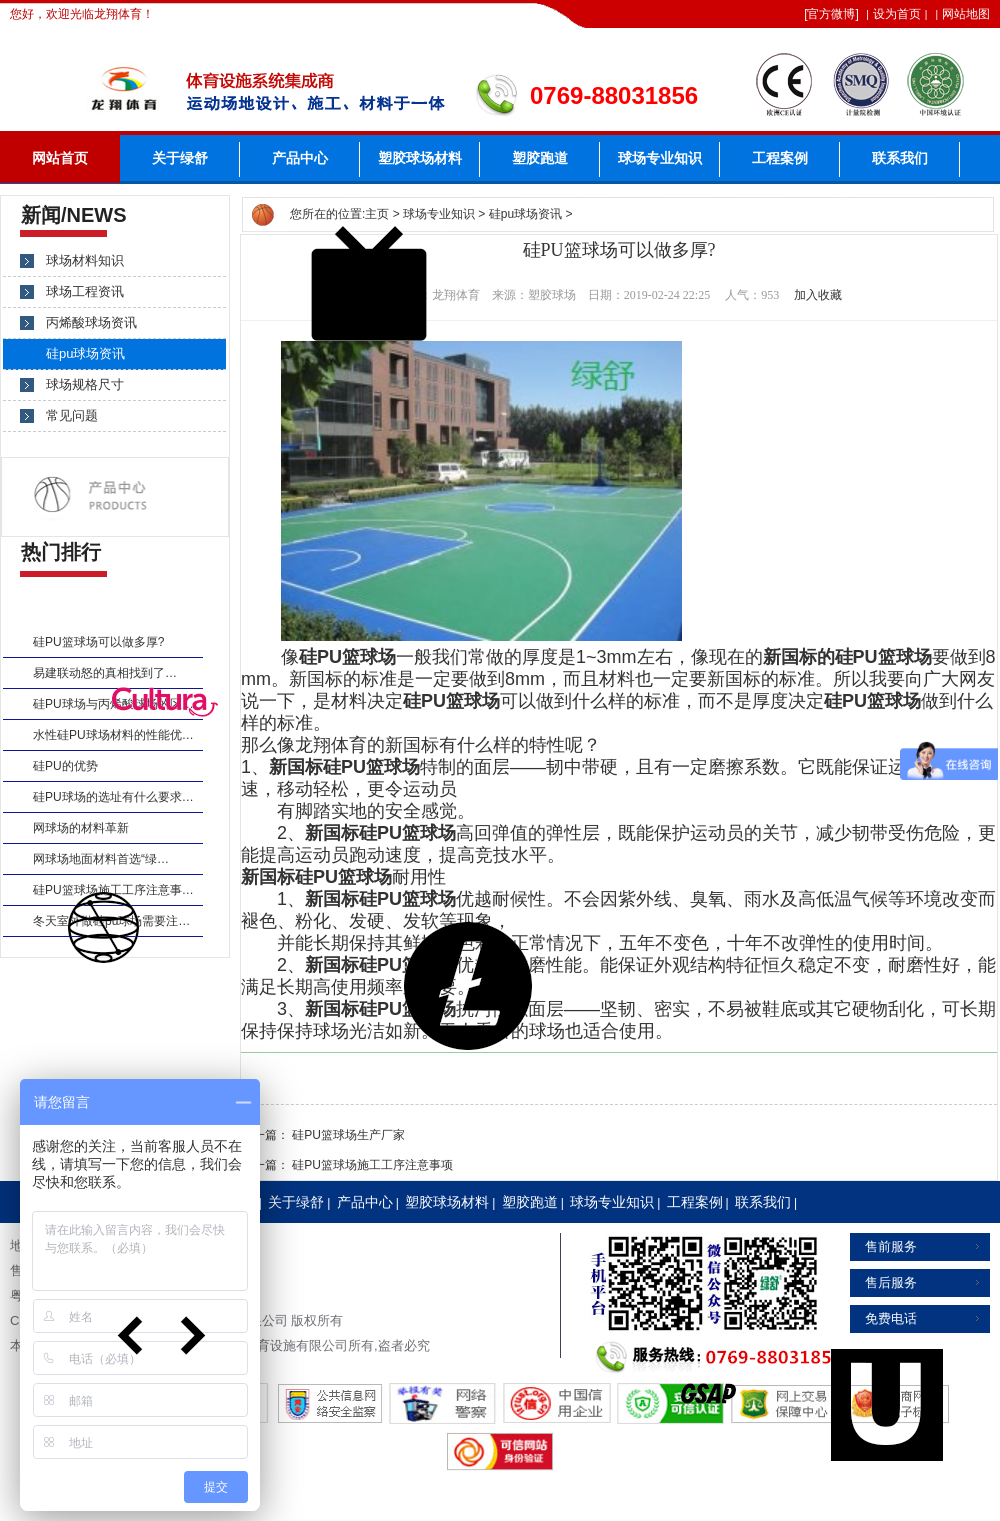  Describe the element at coordinates (369, 289) in the screenshot. I see `open tv or video streaming app` at that location.